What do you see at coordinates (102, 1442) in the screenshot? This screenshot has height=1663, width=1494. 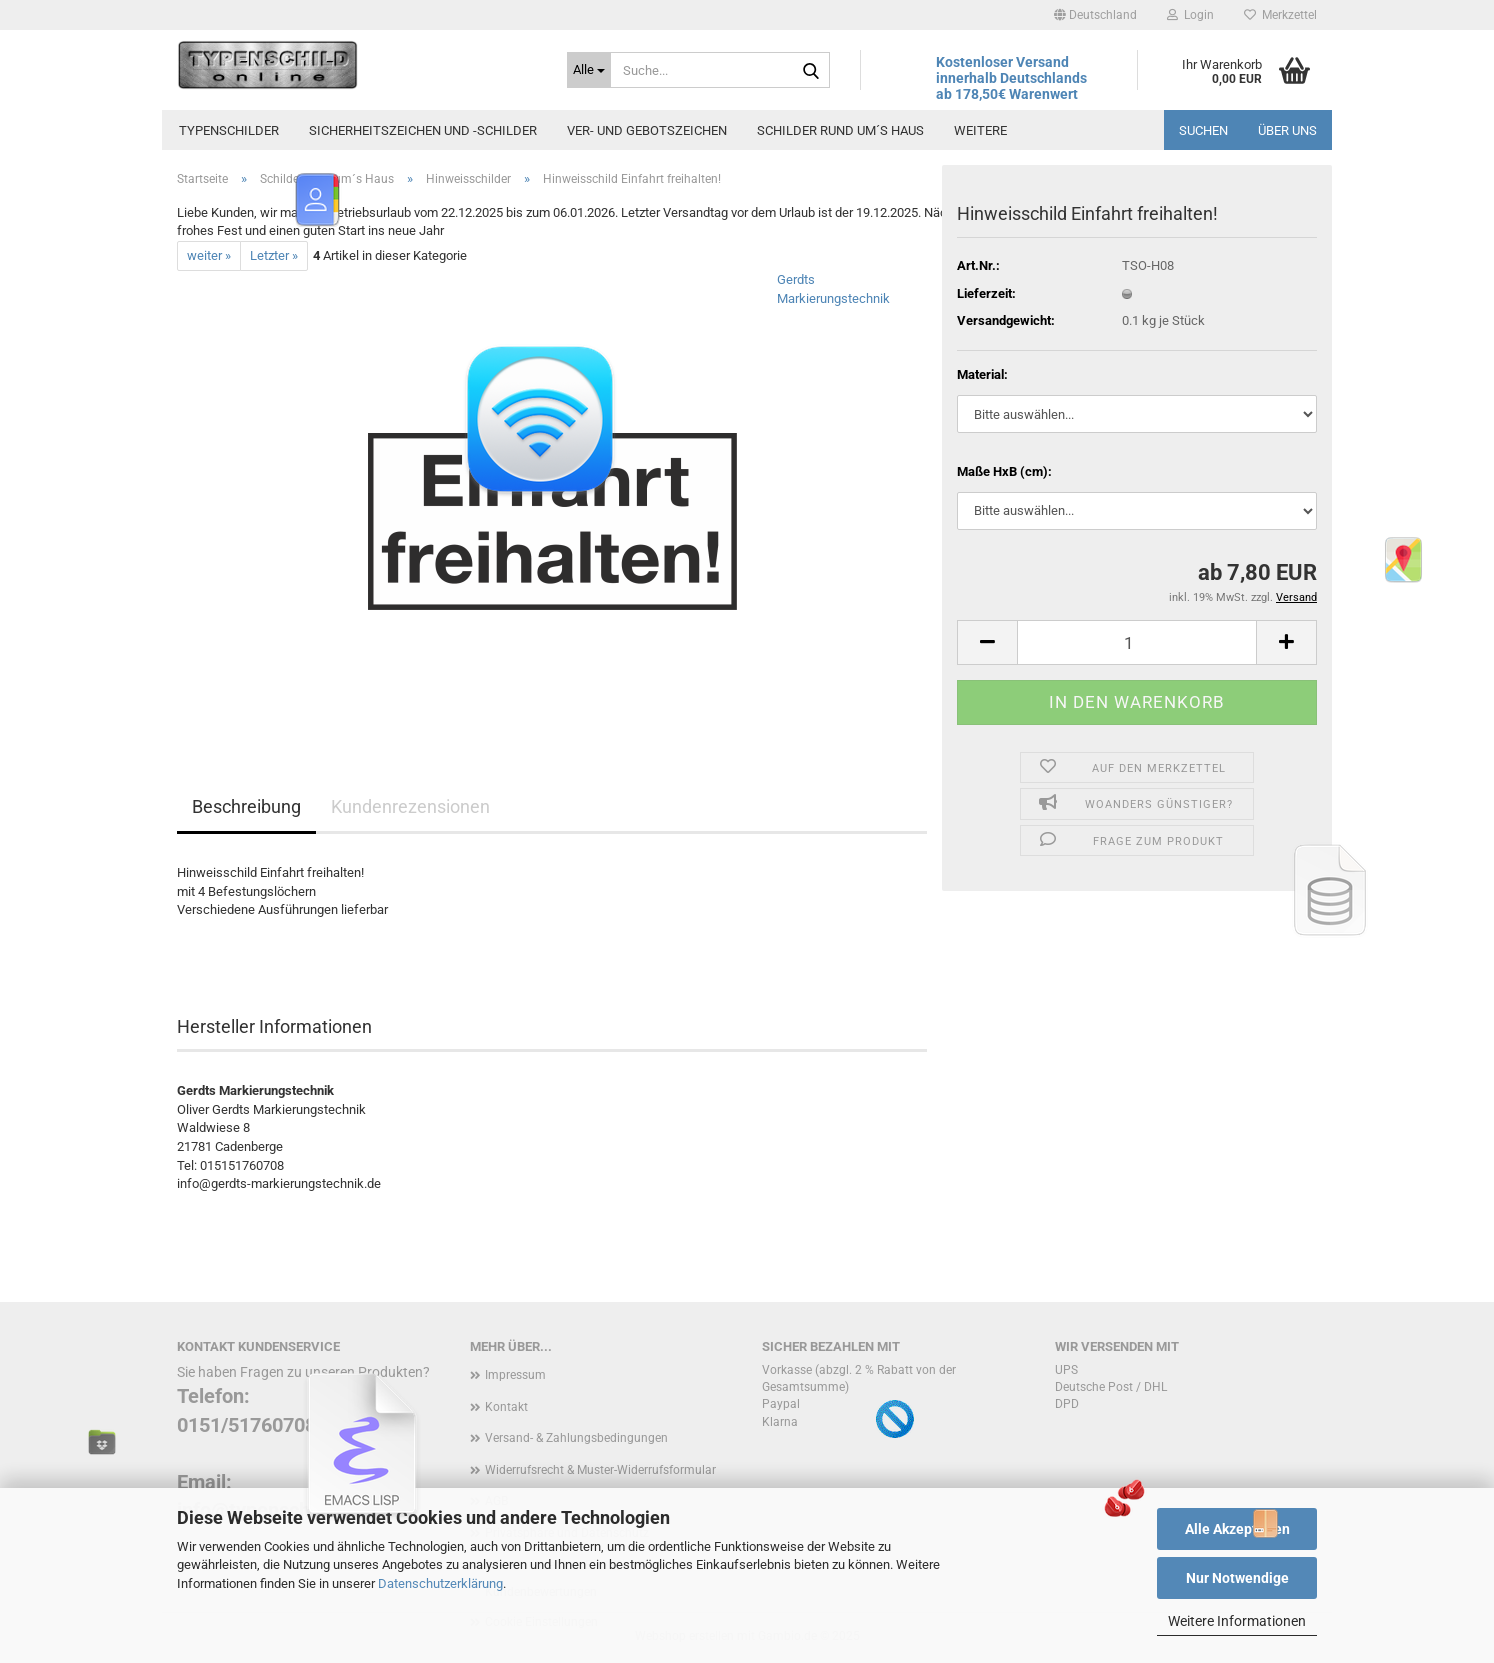 I see `open your dropbox folder` at bounding box center [102, 1442].